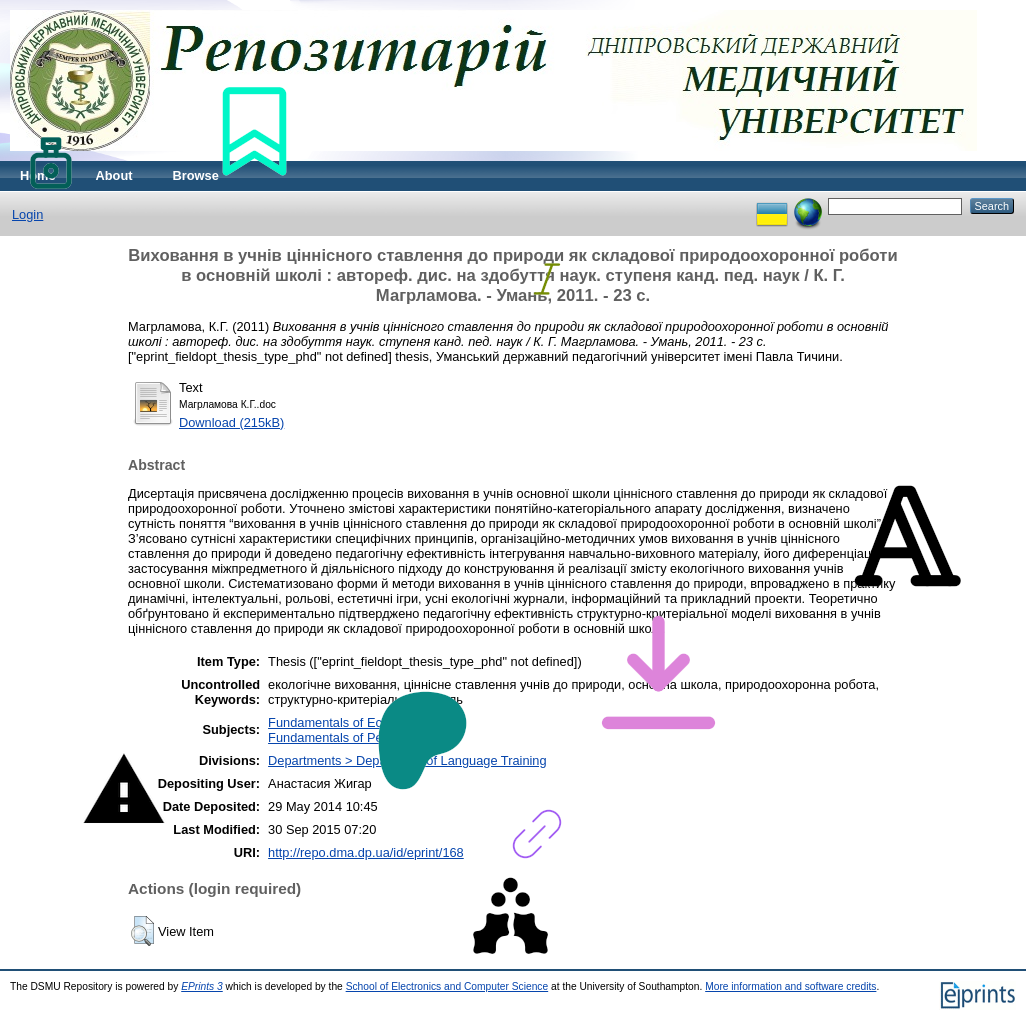  I want to click on indicates holiday or christmas-themed content, so click(510, 916).